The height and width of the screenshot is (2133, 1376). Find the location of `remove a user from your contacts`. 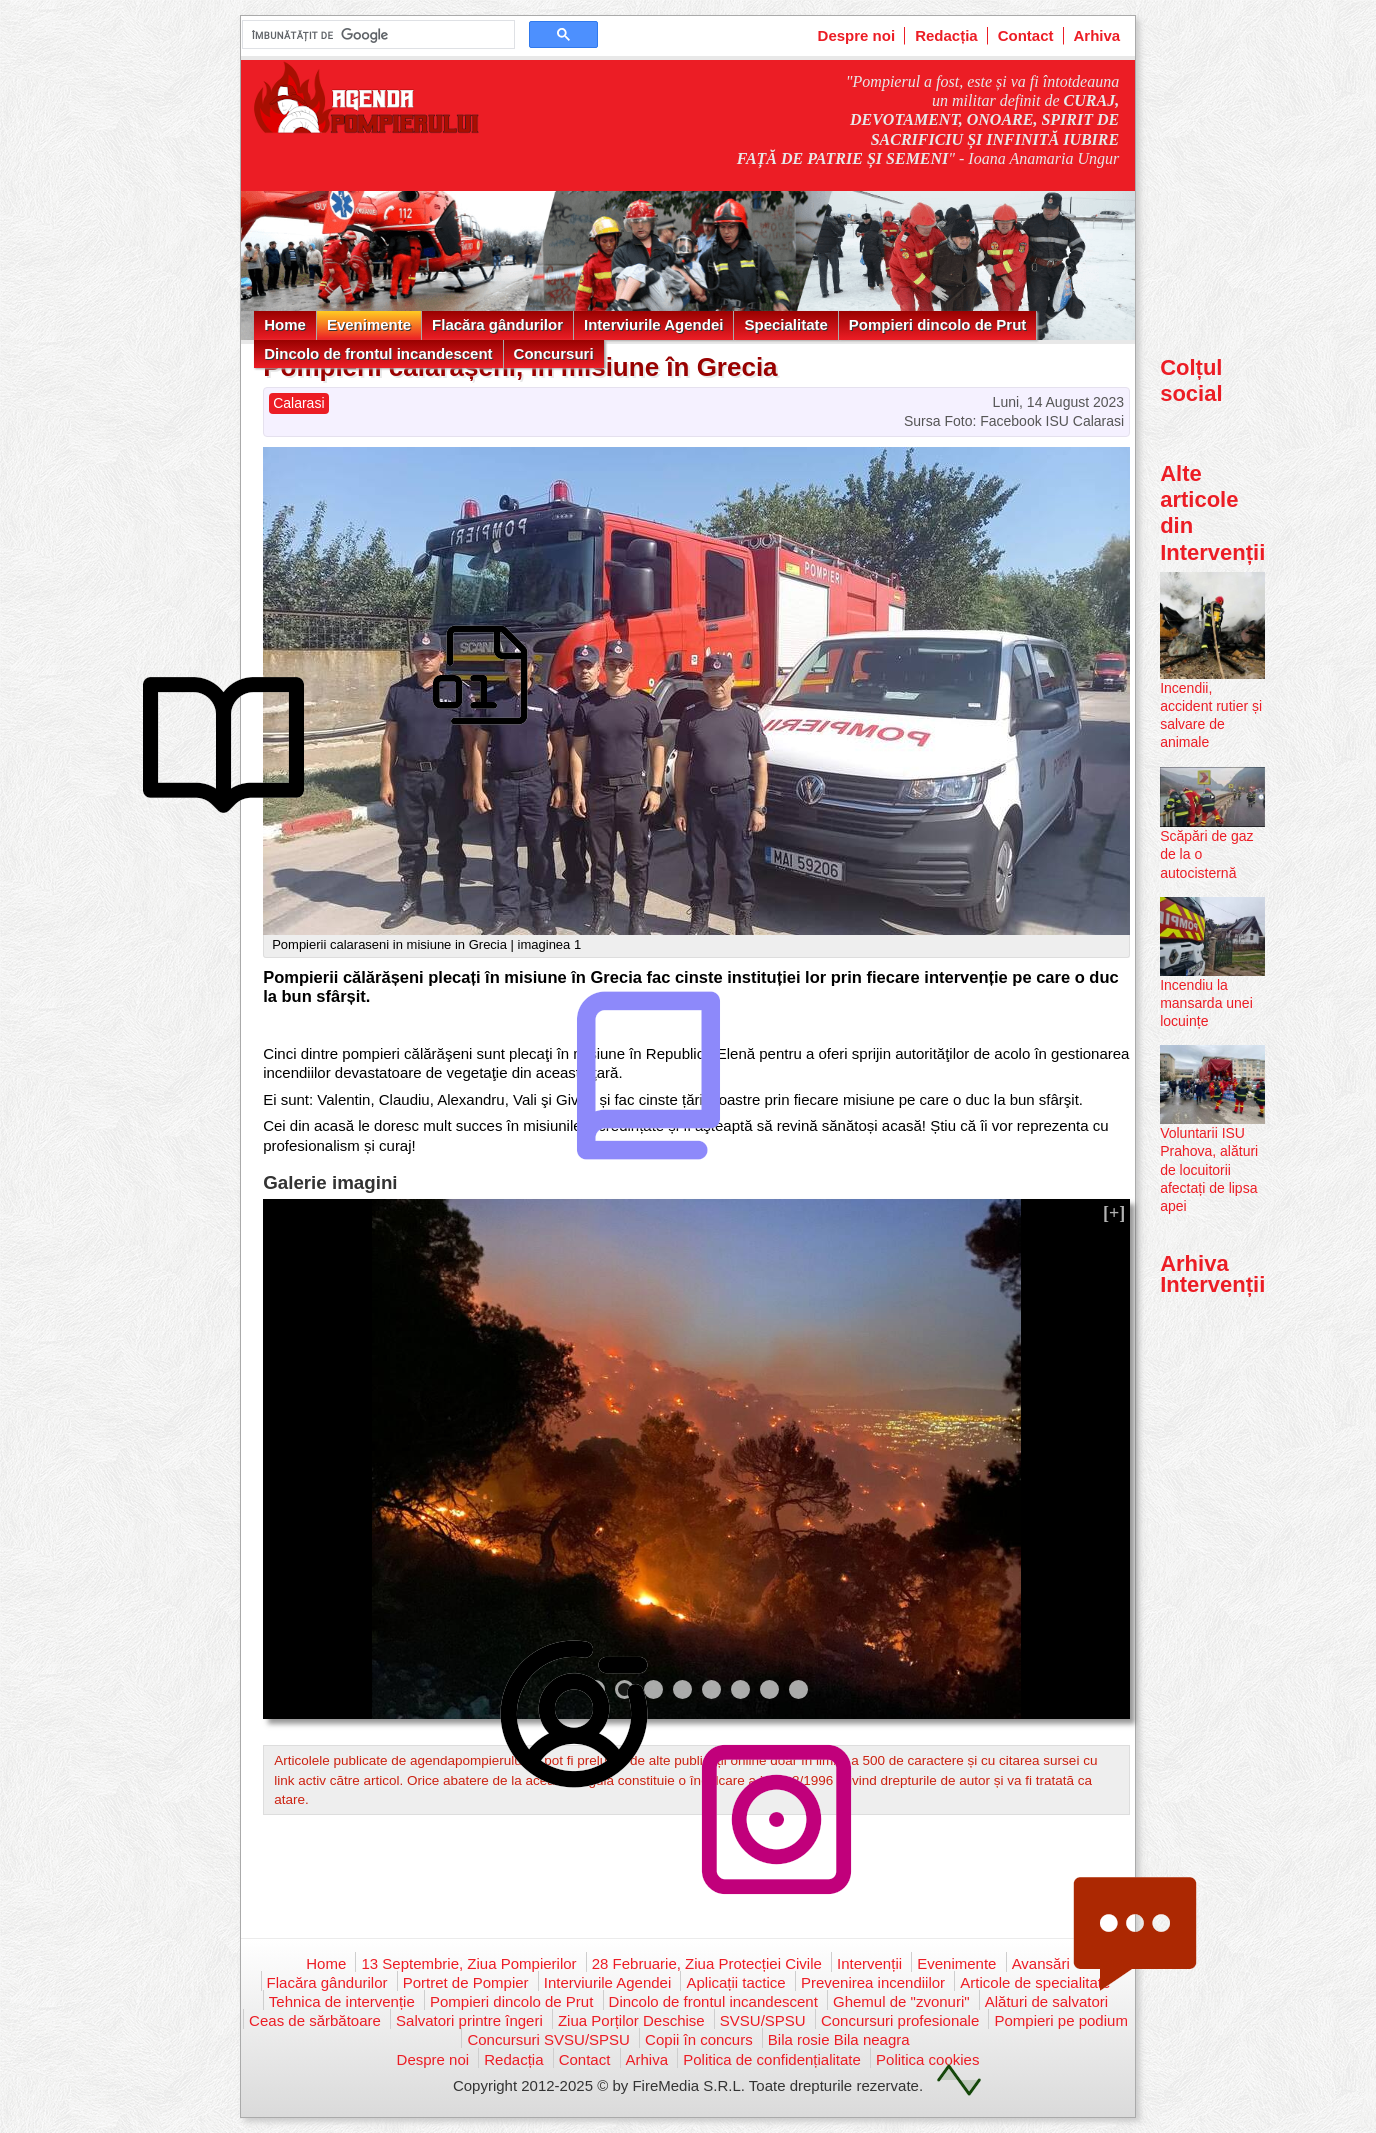

remove a user from your contacts is located at coordinates (574, 1714).